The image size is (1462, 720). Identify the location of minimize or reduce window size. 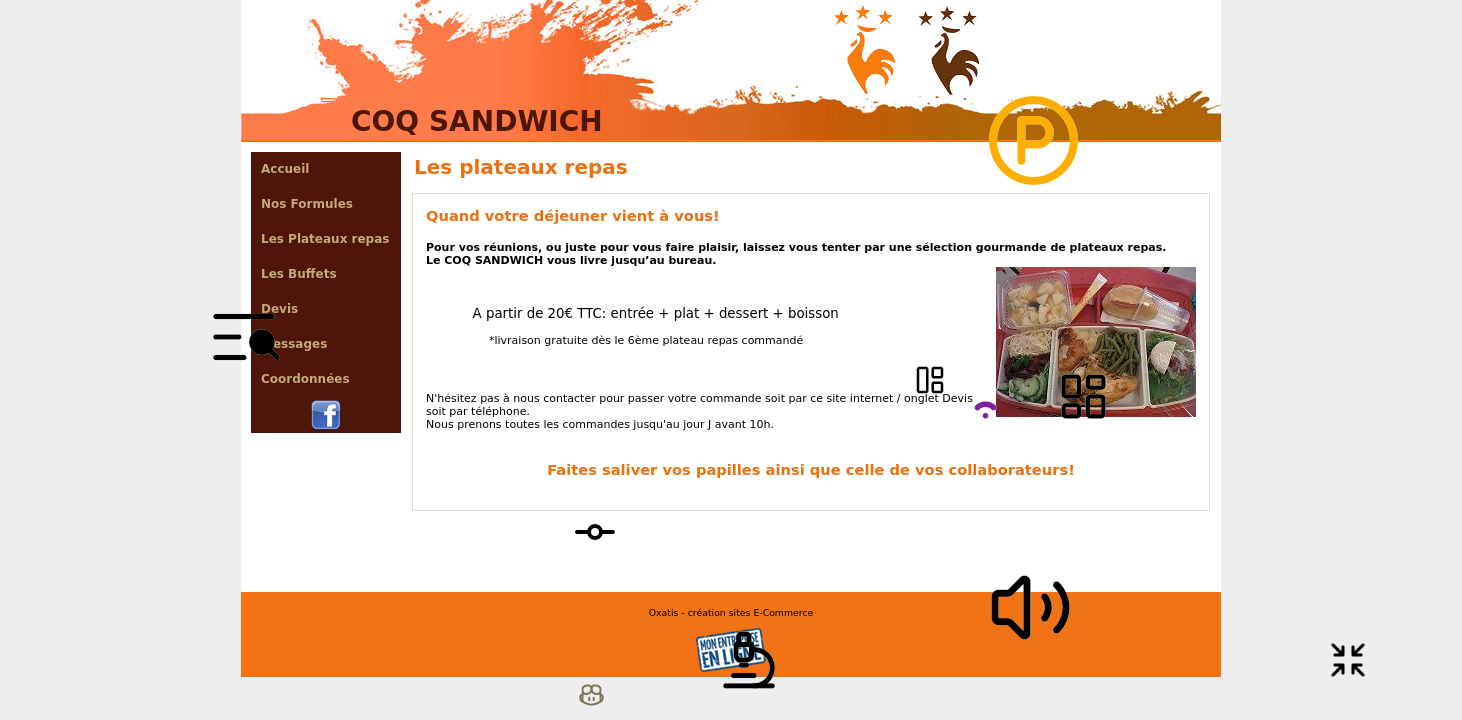
(1348, 660).